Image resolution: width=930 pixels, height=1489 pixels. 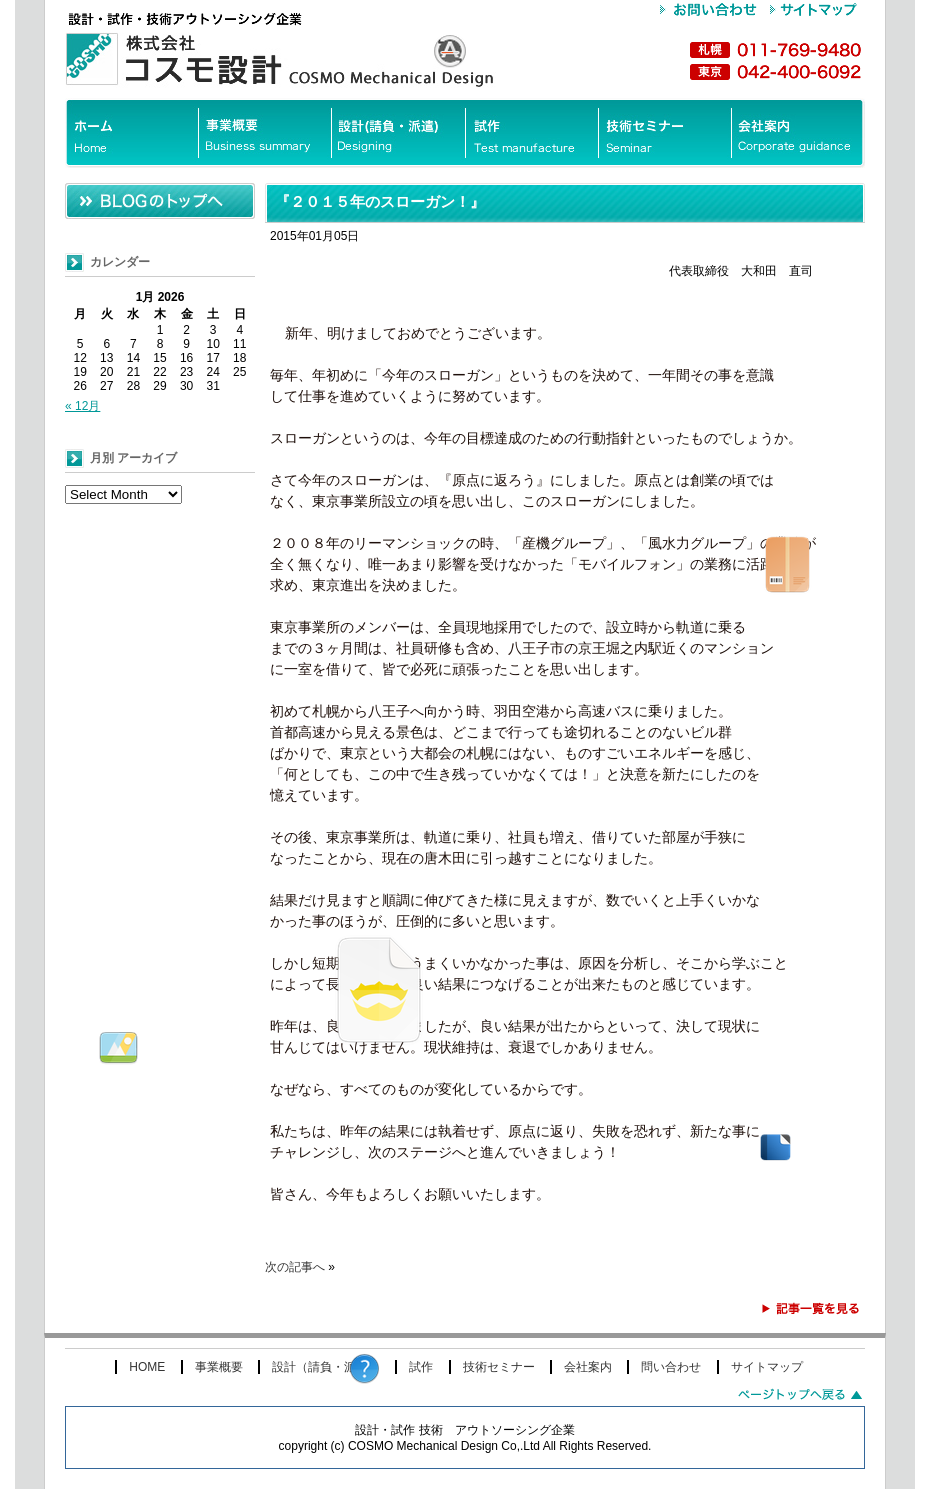 I want to click on a nim programming language source file, so click(x=379, y=990).